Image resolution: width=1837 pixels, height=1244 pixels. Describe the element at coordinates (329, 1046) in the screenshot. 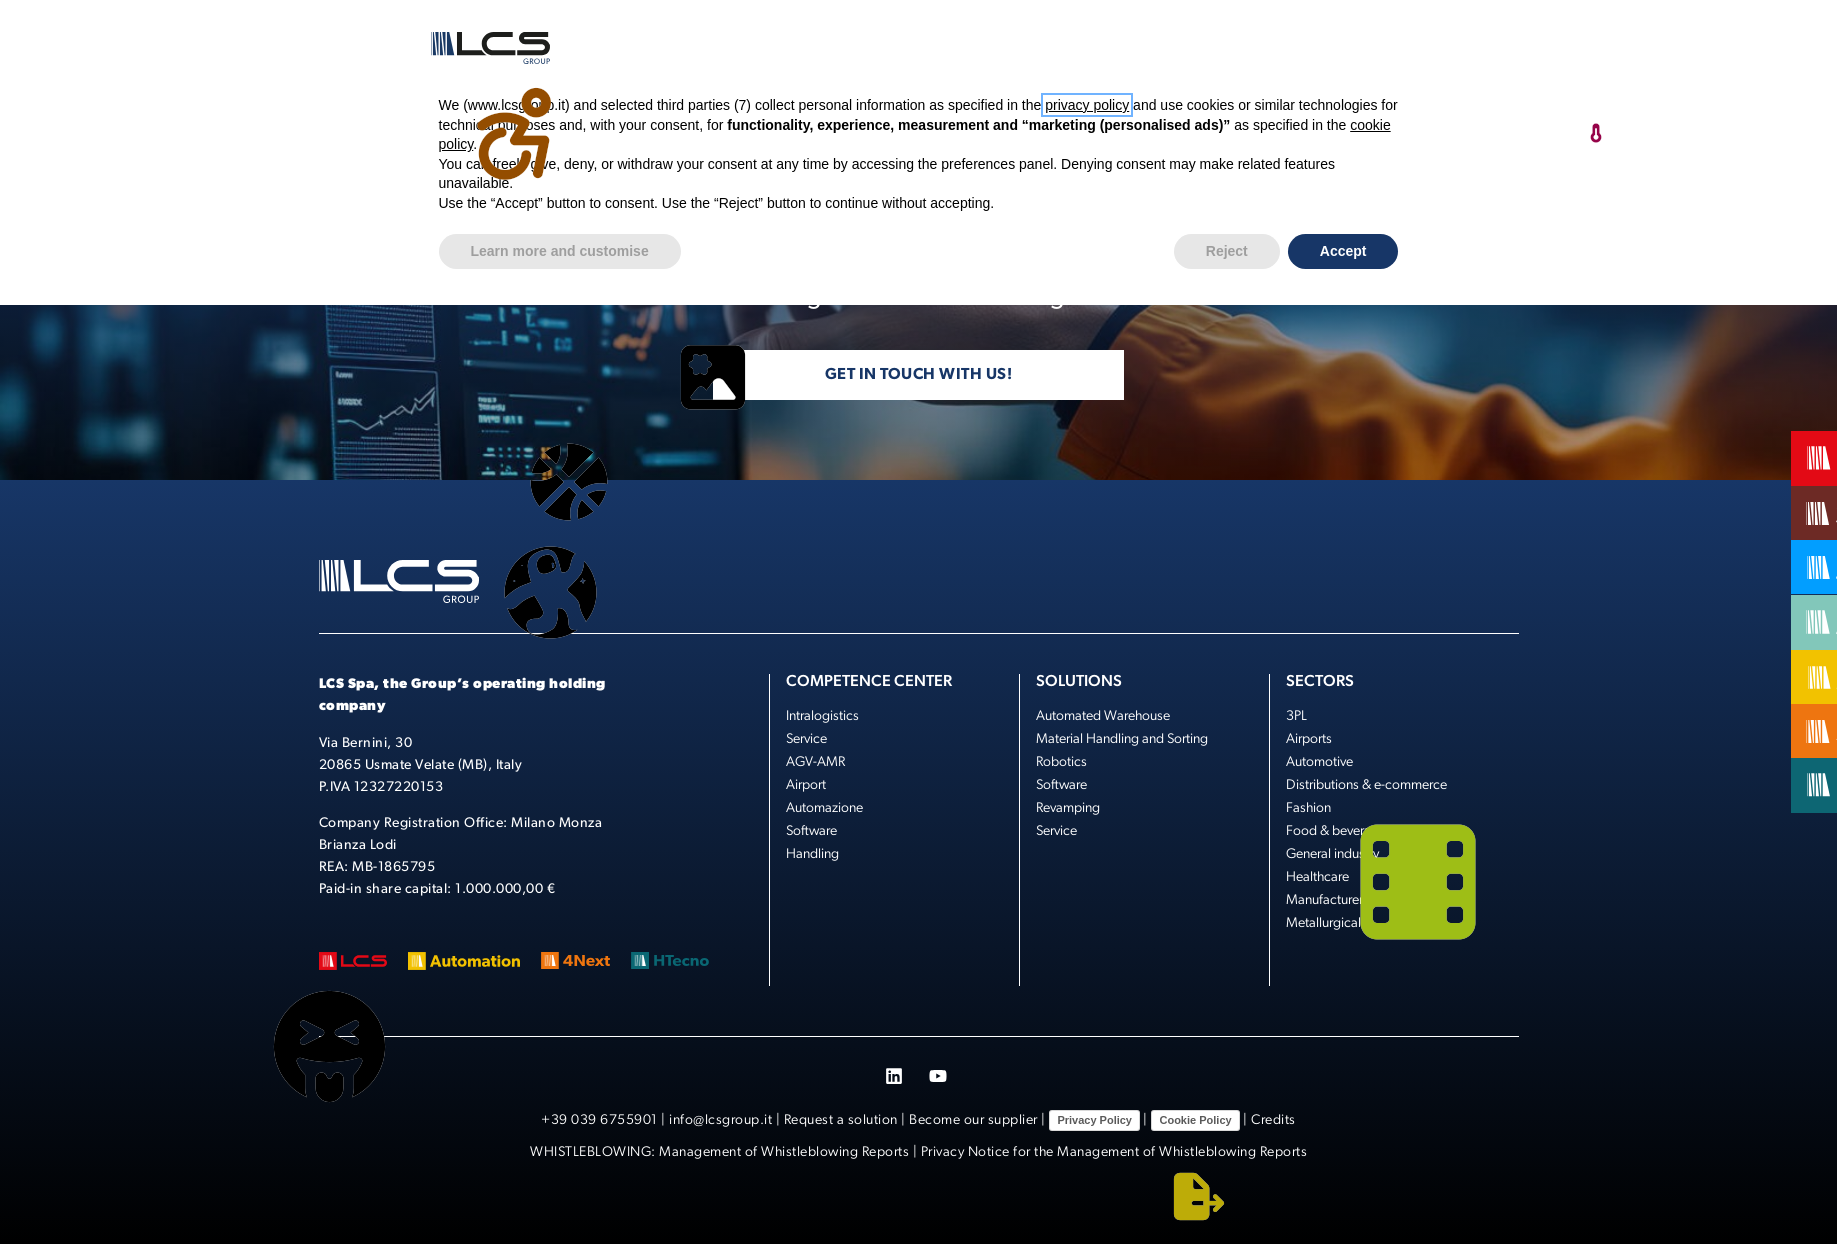

I see `react with a laughing face emoji` at that location.